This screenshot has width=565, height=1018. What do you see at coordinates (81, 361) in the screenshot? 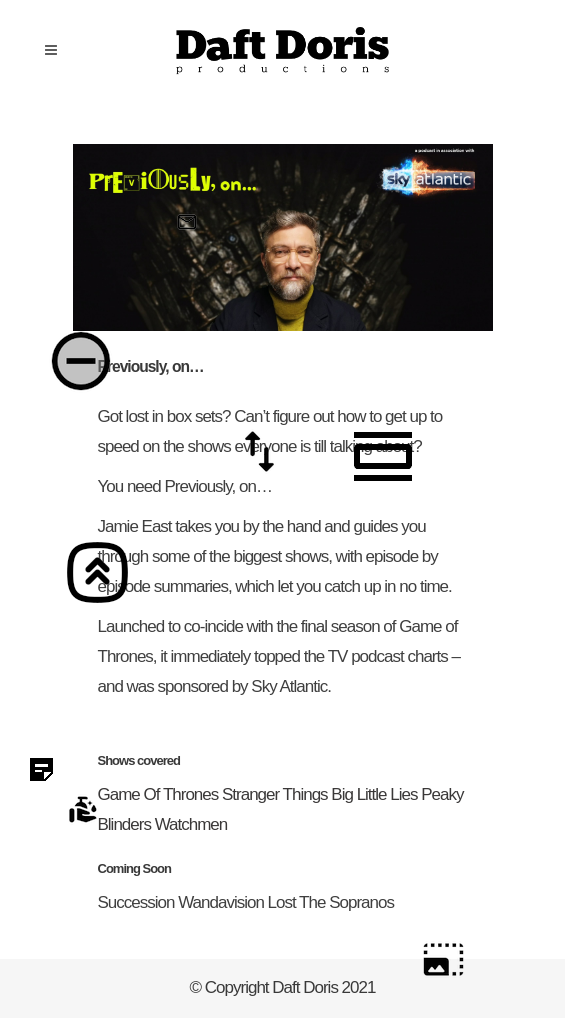
I see `do not disturb mode is enabled` at bounding box center [81, 361].